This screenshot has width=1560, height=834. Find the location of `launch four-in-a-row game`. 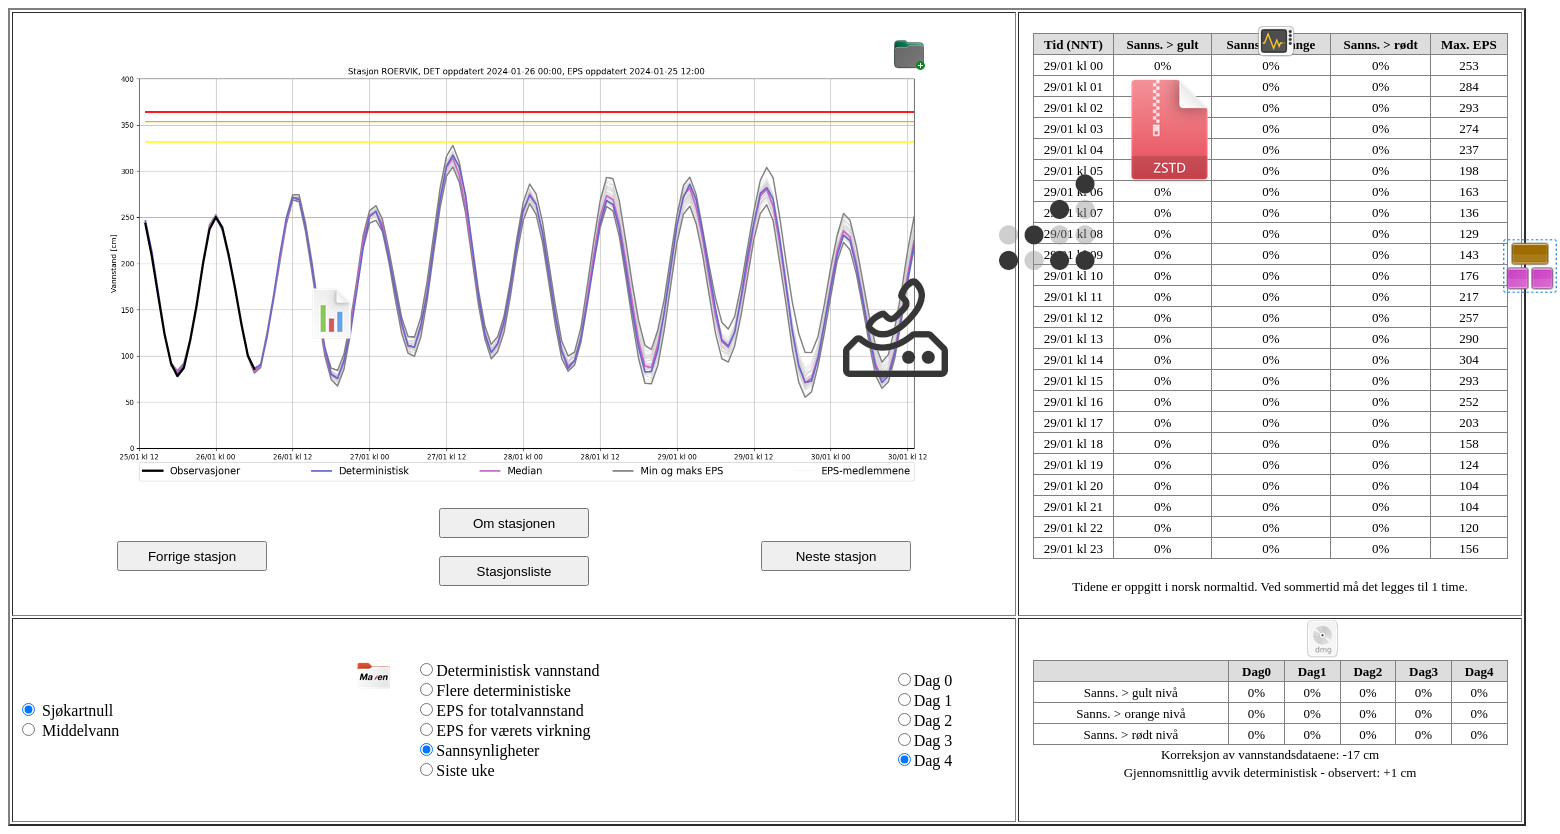

launch four-in-a-row game is located at coordinates (1050, 219).